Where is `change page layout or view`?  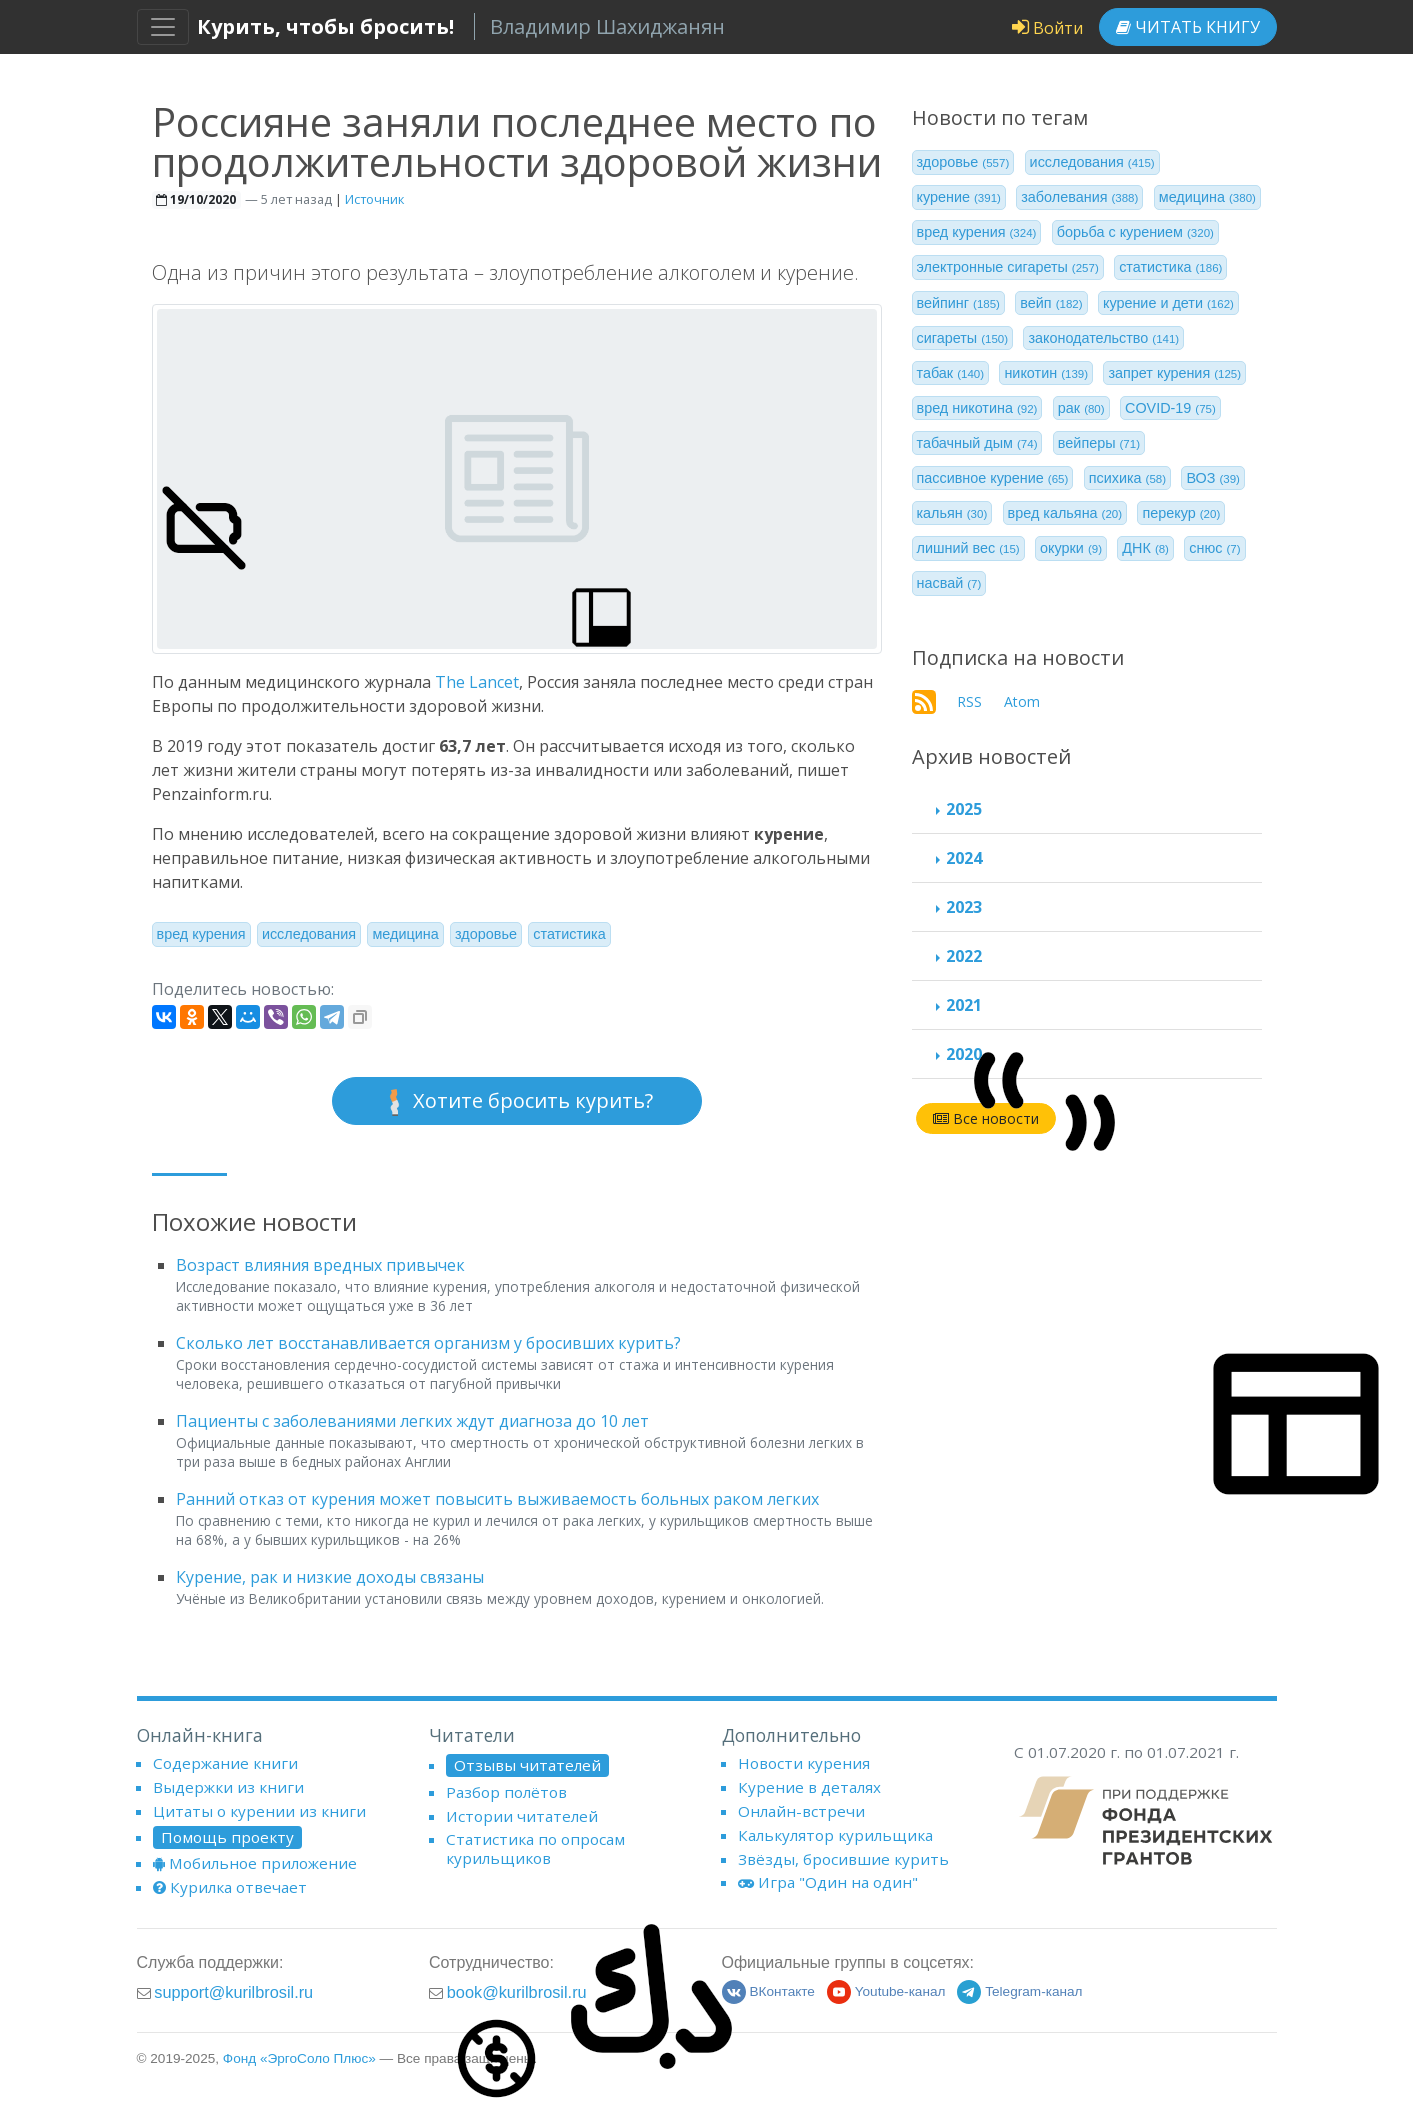 change page layout or view is located at coordinates (1296, 1424).